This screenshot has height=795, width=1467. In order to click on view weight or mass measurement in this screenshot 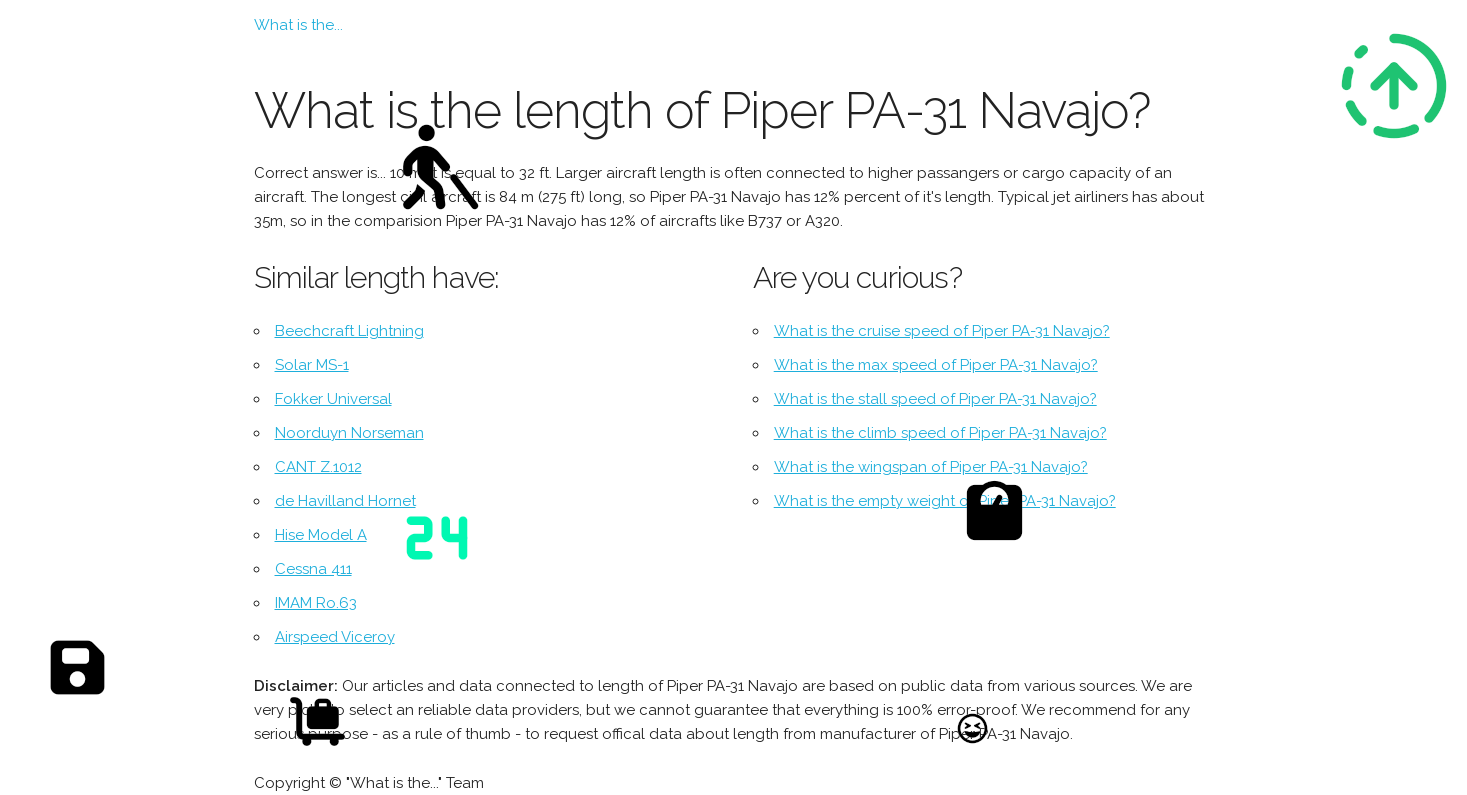, I will do `click(994, 512)`.